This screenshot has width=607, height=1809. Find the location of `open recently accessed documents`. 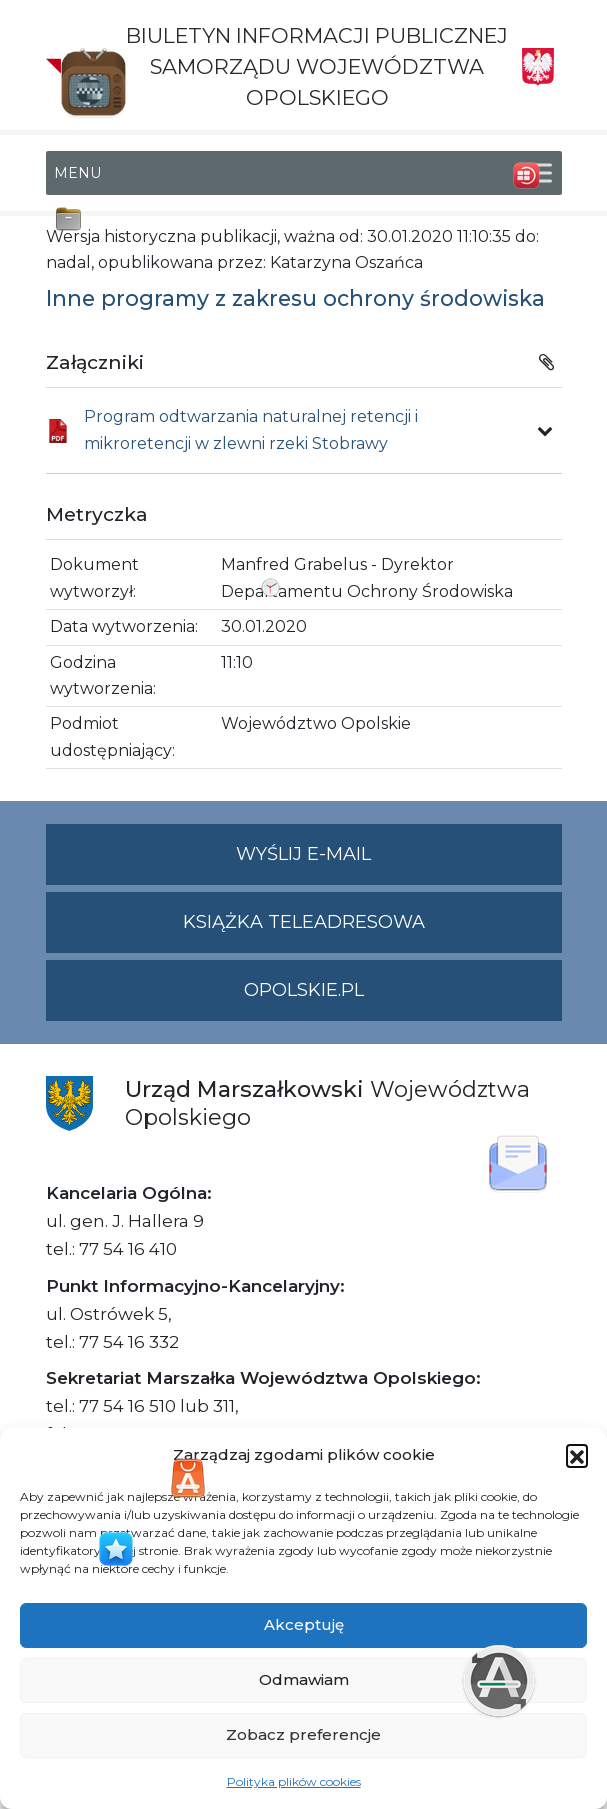

open recently accessed documents is located at coordinates (270, 587).